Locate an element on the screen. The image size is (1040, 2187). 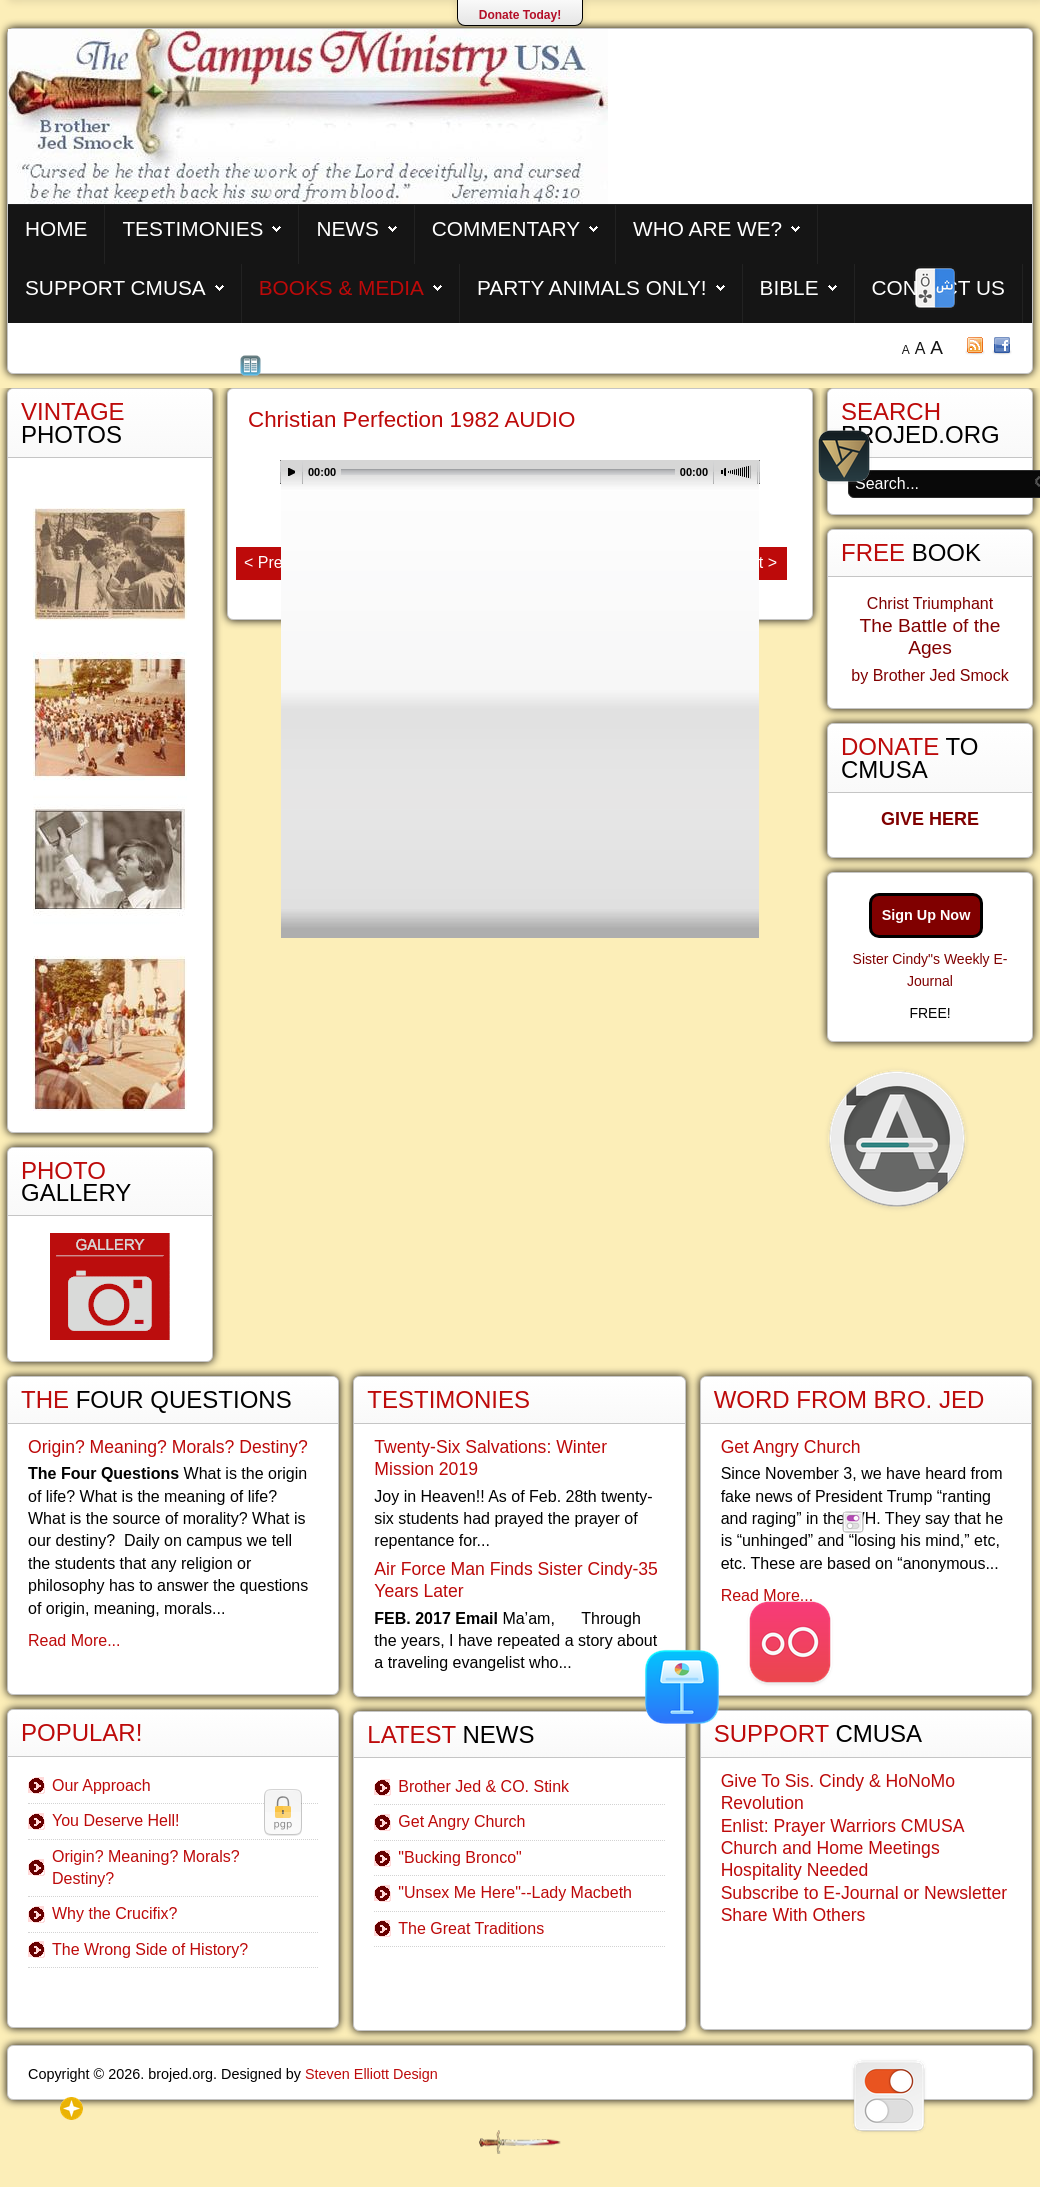
launch genymotion android emulator is located at coordinates (790, 1642).